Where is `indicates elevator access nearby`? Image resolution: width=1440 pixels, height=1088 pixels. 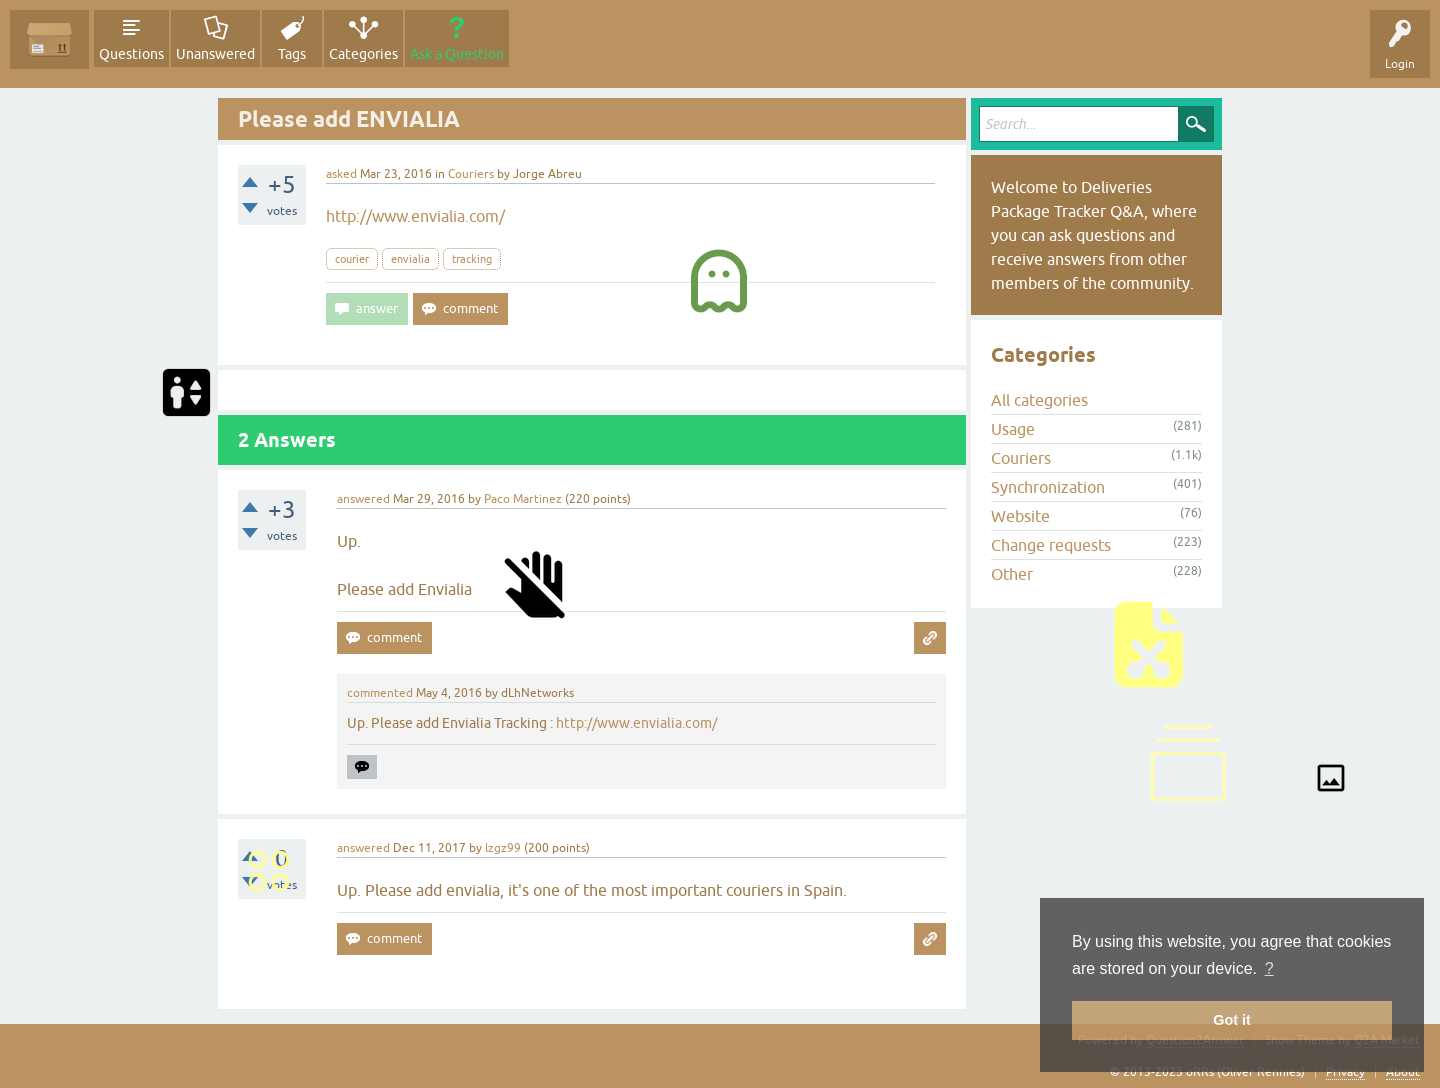 indicates elevator access nearby is located at coordinates (186, 392).